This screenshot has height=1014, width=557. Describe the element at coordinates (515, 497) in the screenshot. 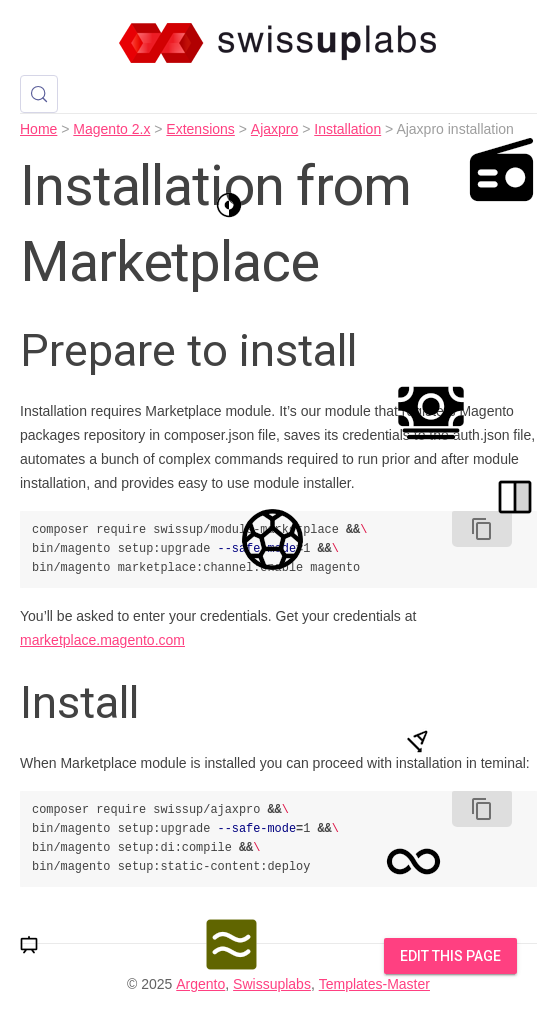

I see `toggle half-screen or split view mode` at that location.